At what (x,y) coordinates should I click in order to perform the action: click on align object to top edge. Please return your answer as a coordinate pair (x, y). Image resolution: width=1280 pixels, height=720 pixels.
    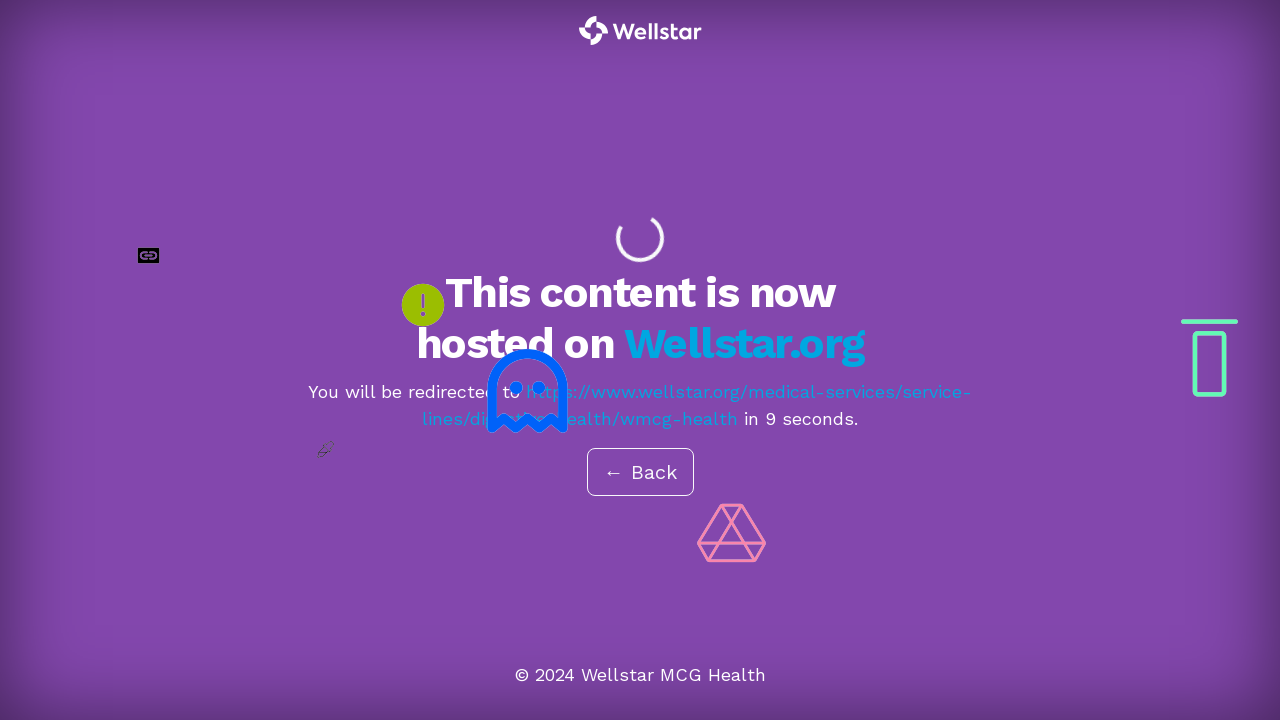
    Looking at the image, I should click on (1209, 356).